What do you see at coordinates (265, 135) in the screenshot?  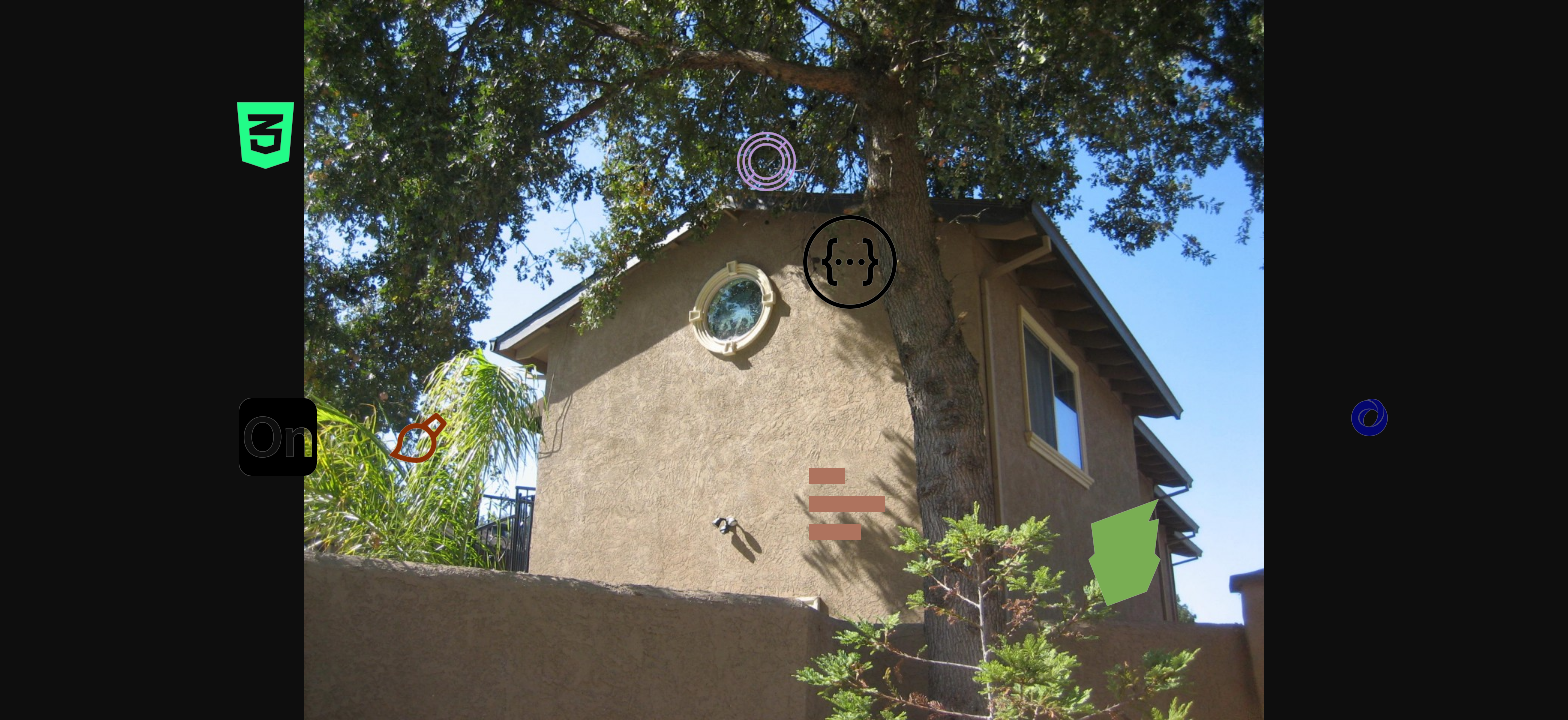 I see `indicates CSS3 styling or stylesheet functionality` at bounding box center [265, 135].